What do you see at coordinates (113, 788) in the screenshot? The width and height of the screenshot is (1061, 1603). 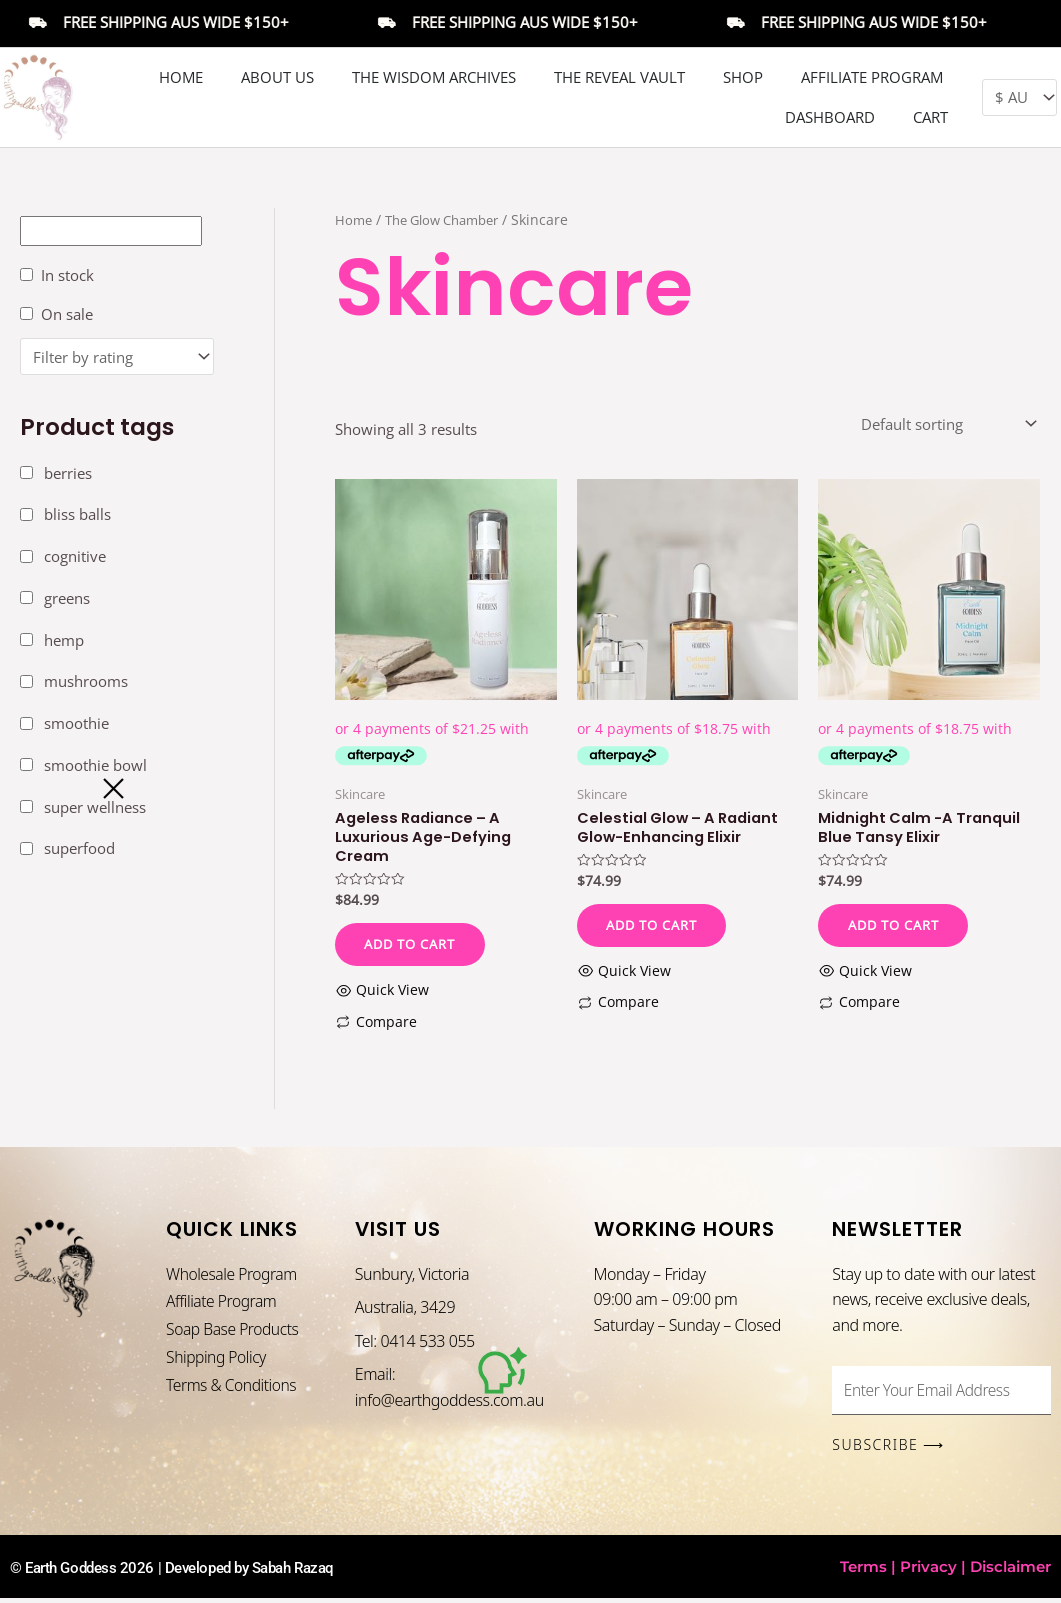 I see `close the current window or dialog` at bounding box center [113, 788].